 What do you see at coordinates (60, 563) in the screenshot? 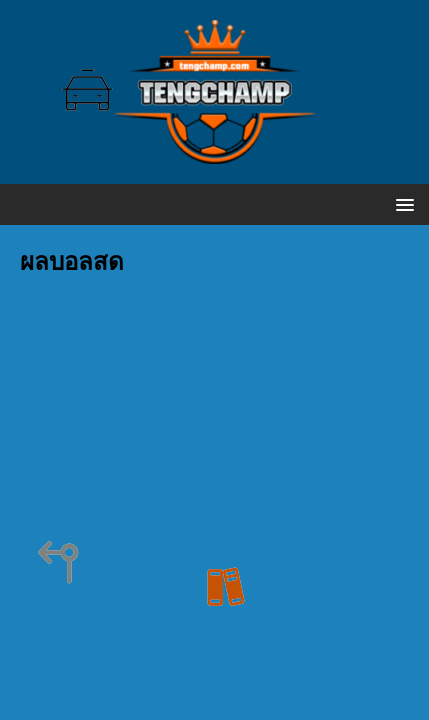
I see `take the left exit at the roundabout` at bounding box center [60, 563].